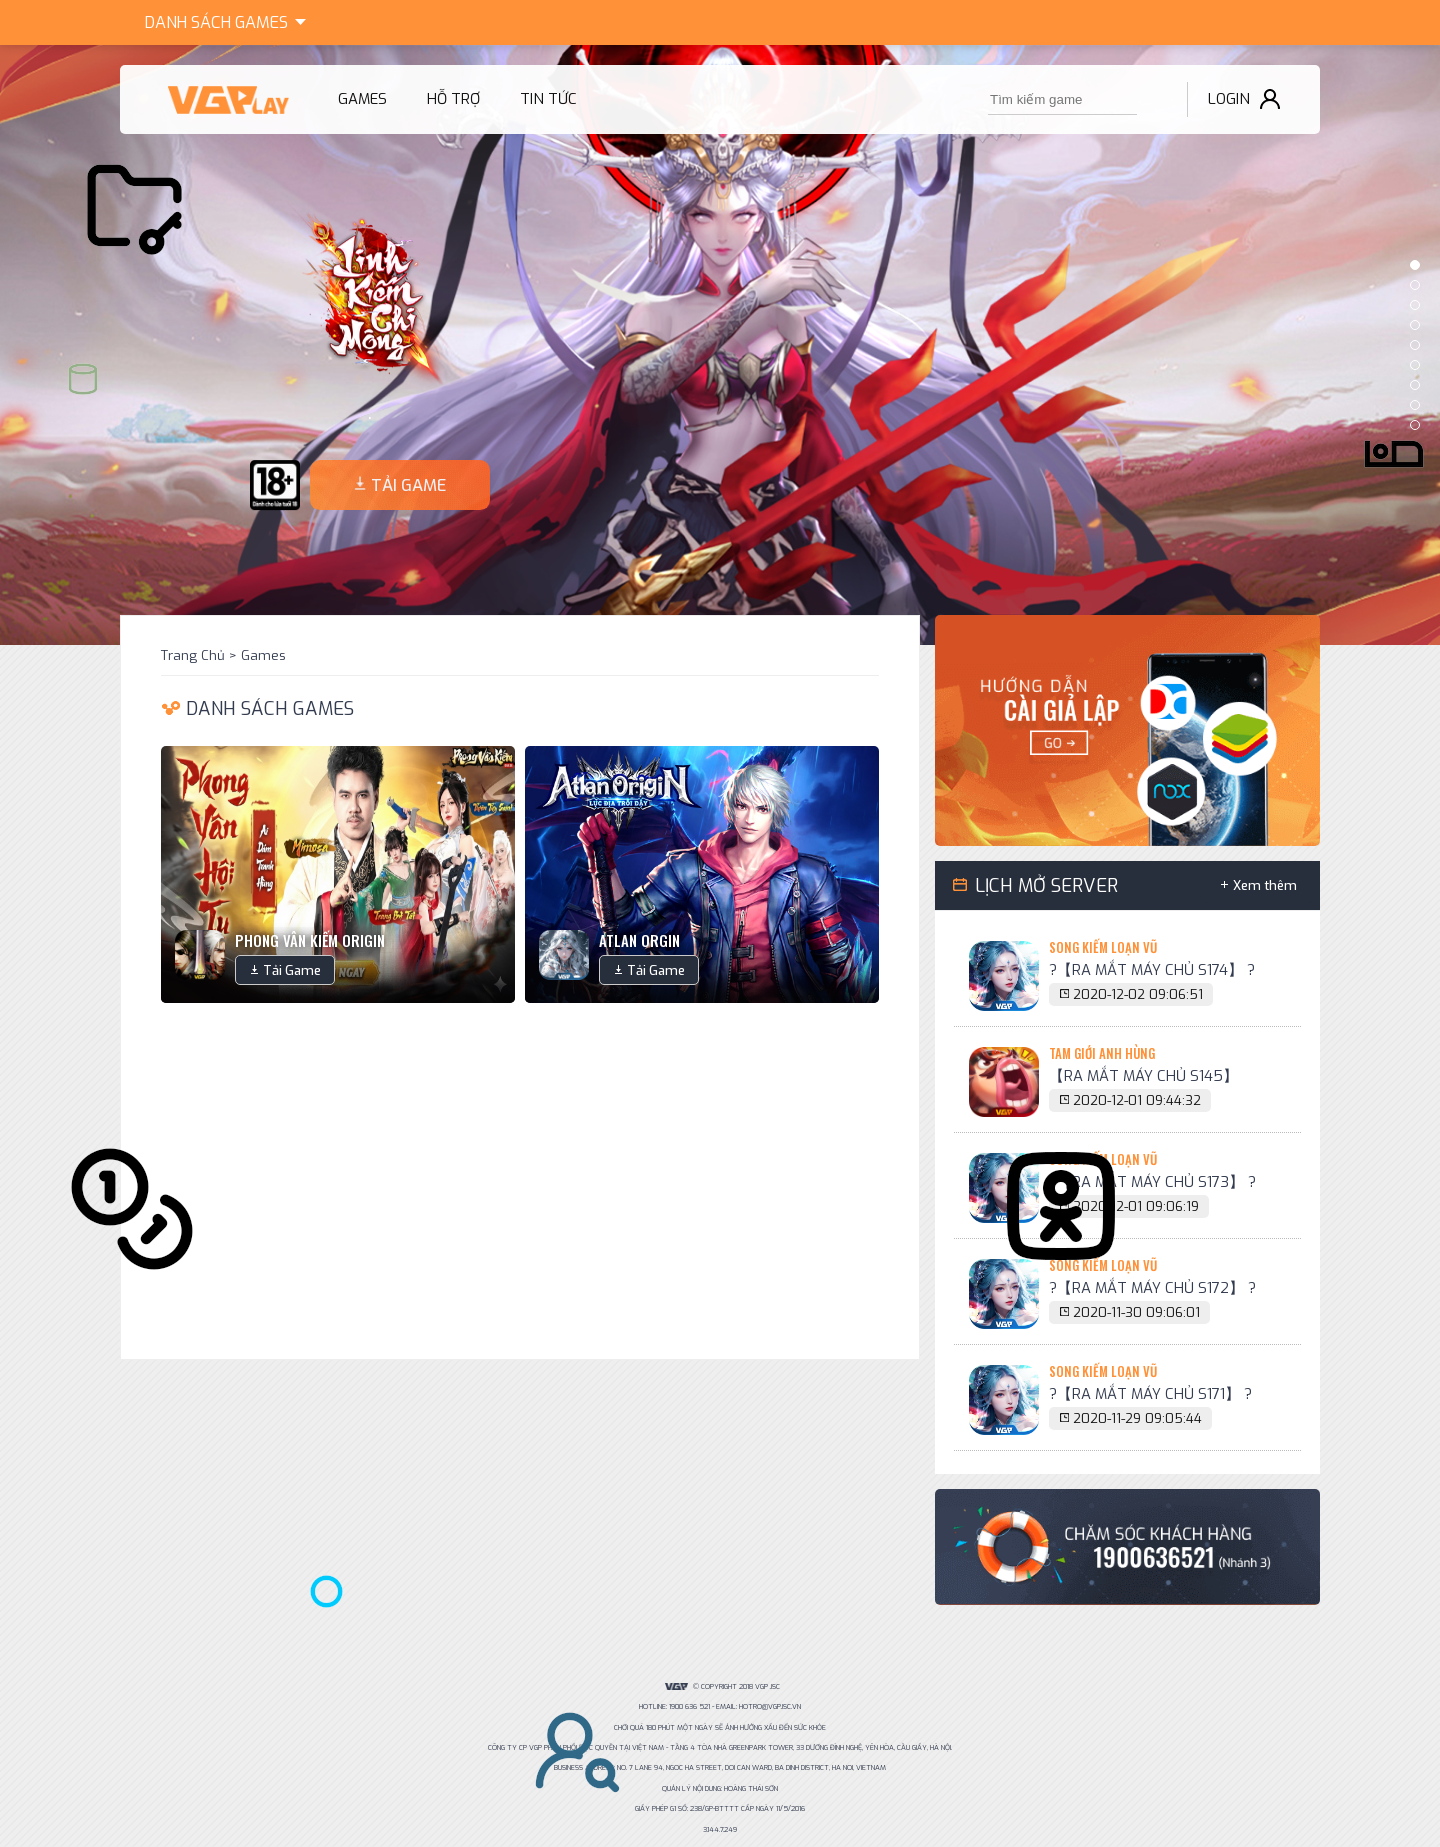 The image size is (1440, 1847). I want to click on access encrypted or password-protected folder, so click(134, 207).